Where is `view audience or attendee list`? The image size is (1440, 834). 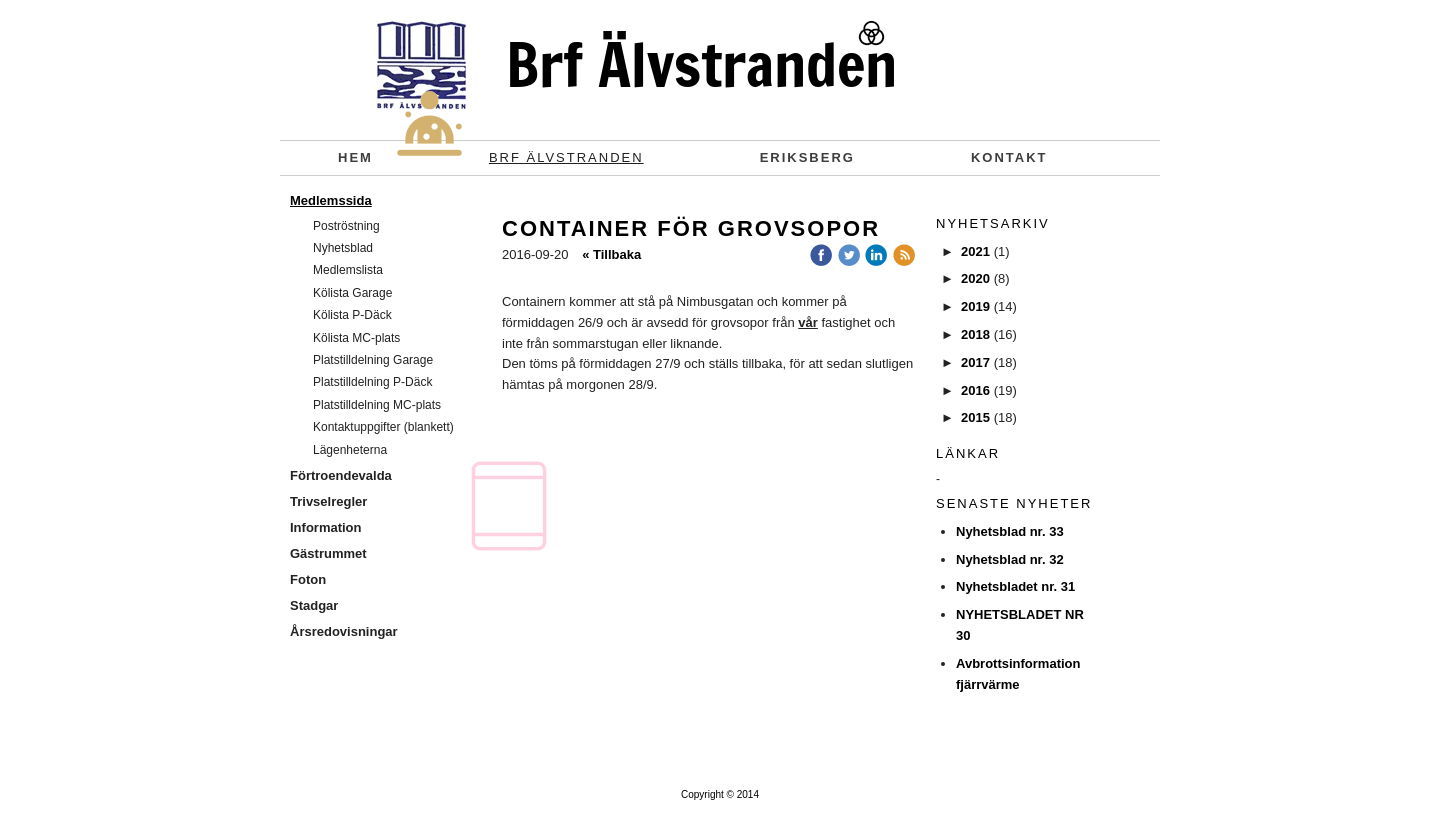
view audience or attendee list is located at coordinates (429, 123).